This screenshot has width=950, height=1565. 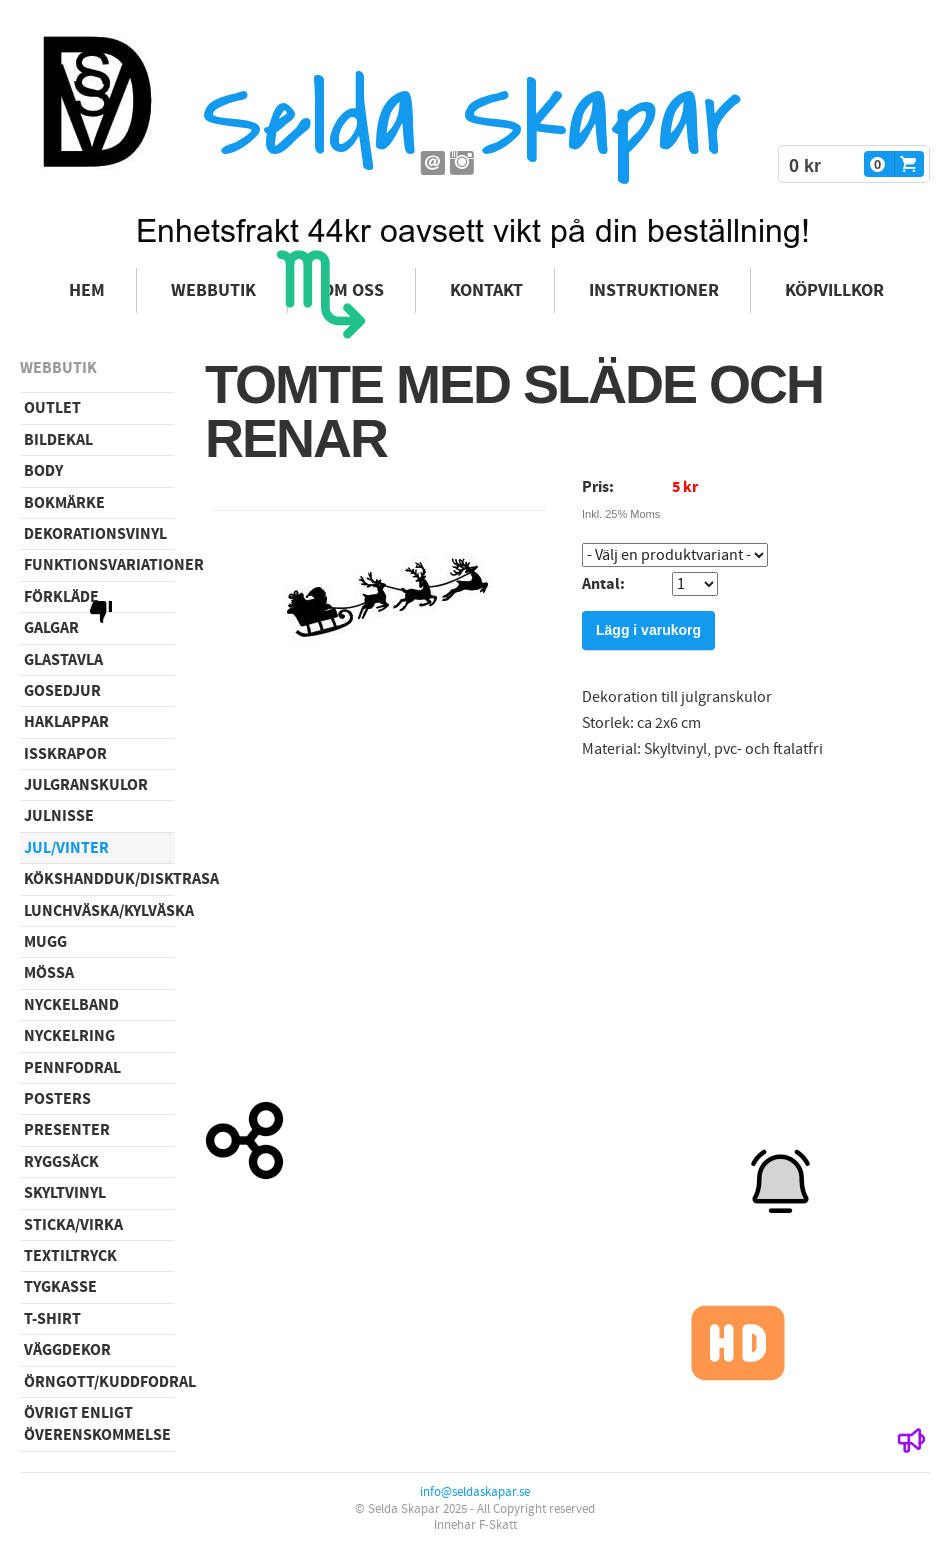 I want to click on indicates scorpio zodiac sign, so click(x=321, y=290).